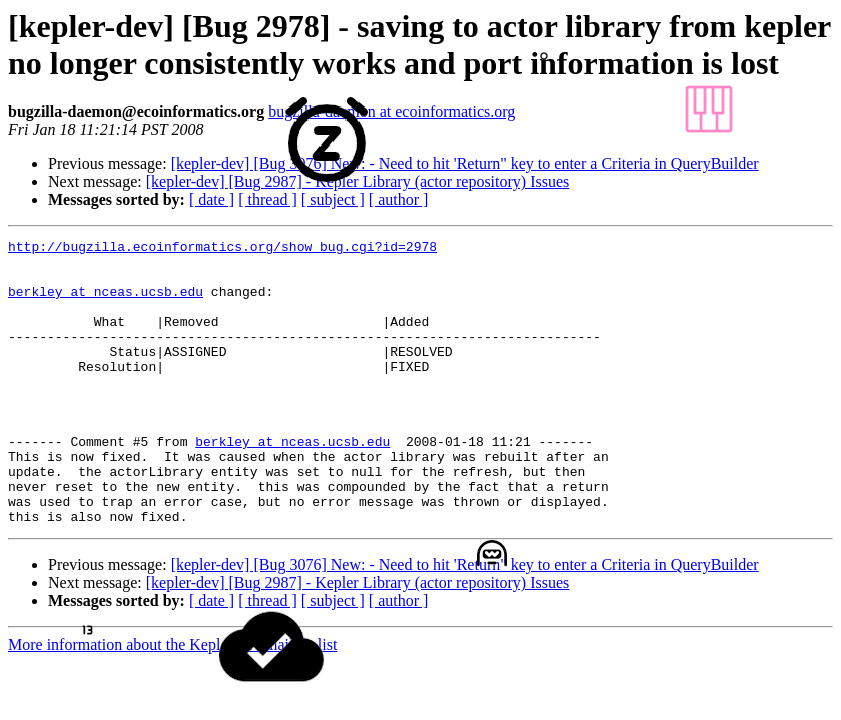  Describe the element at coordinates (327, 139) in the screenshot. I see `snooze an alarm or reminder` at that location.